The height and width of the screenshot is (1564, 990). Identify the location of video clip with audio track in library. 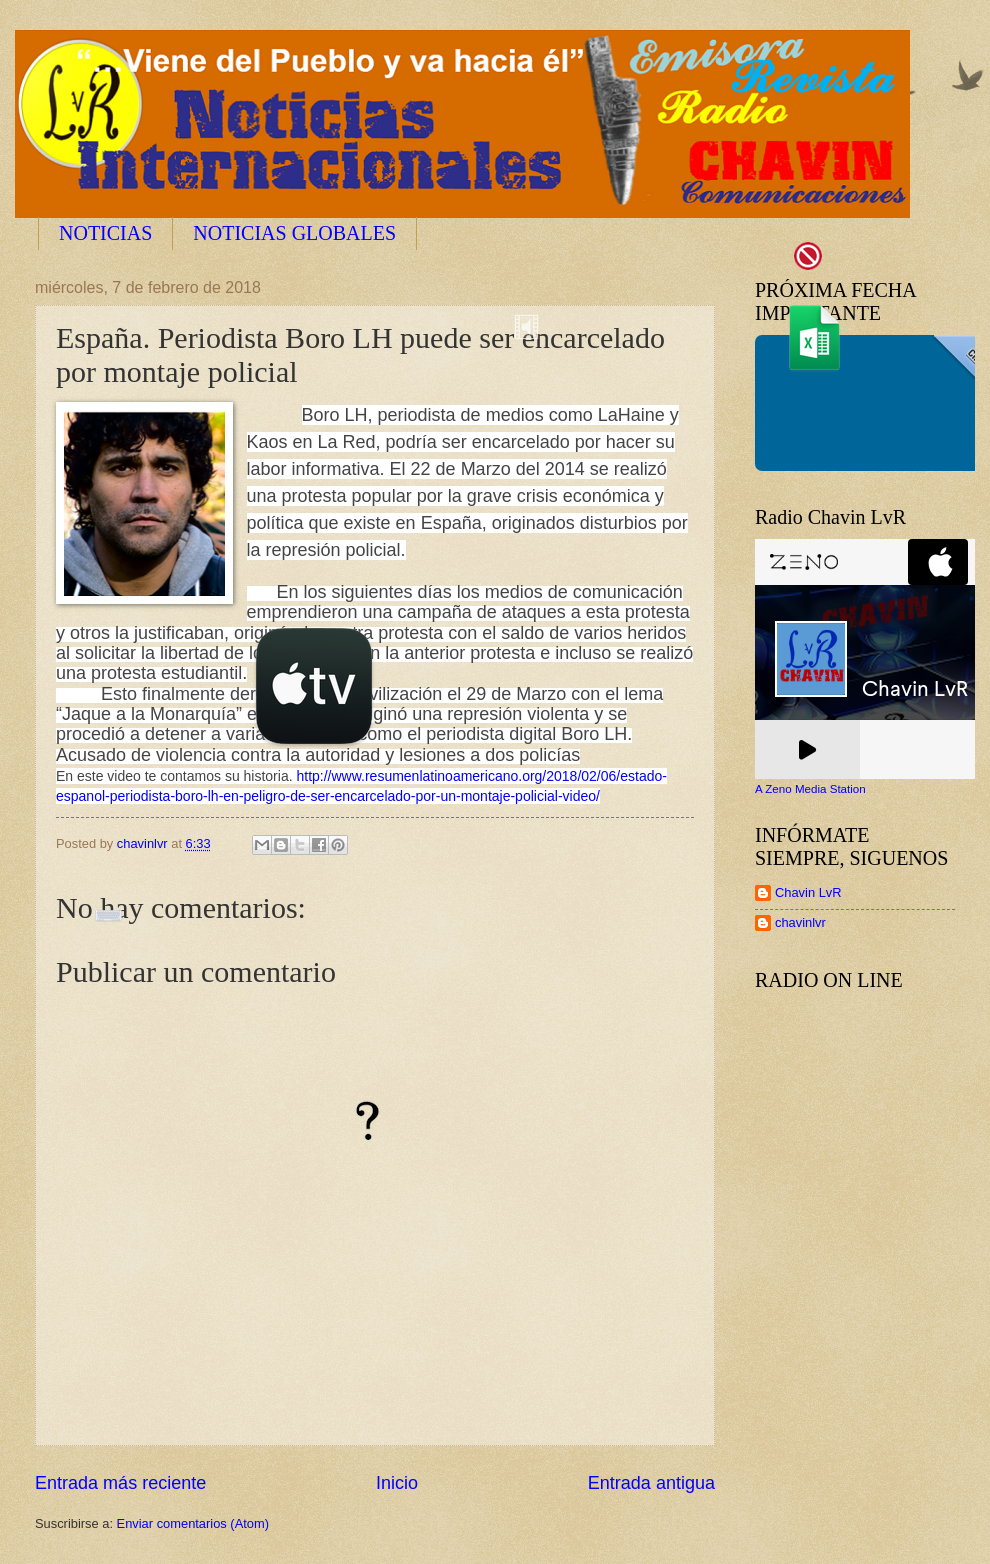
(526, 326).